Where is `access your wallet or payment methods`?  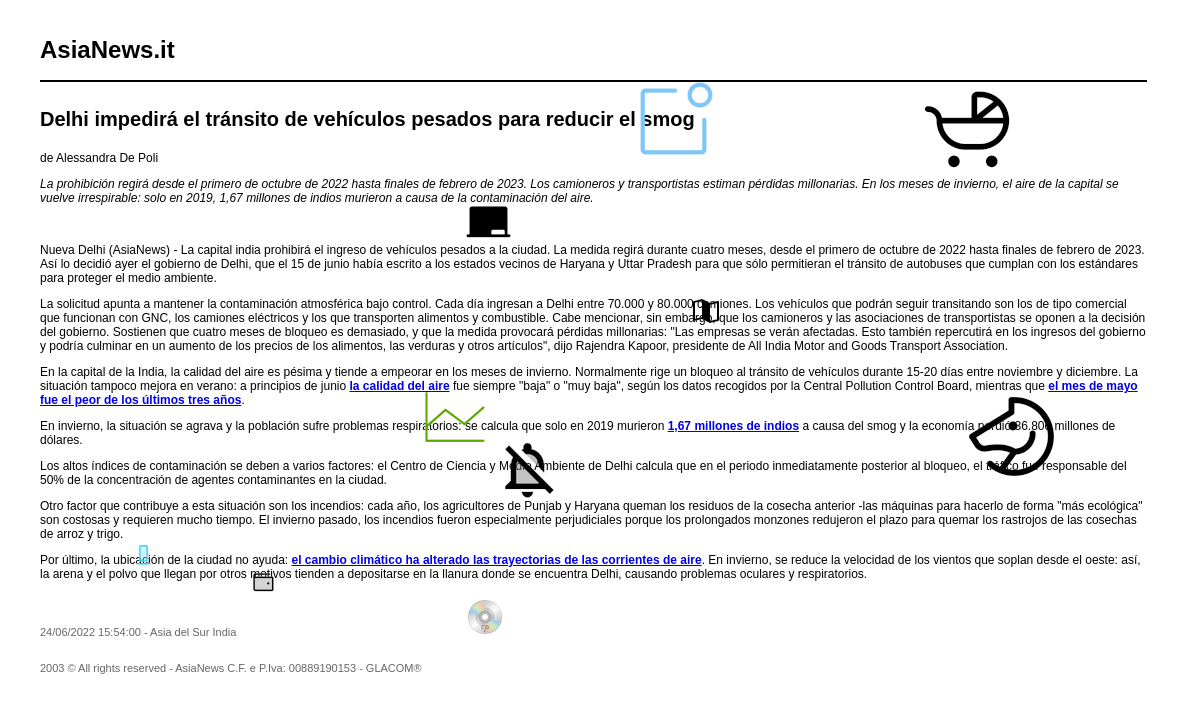 access your wallet or payment methods is located at coordinates (263, 583).